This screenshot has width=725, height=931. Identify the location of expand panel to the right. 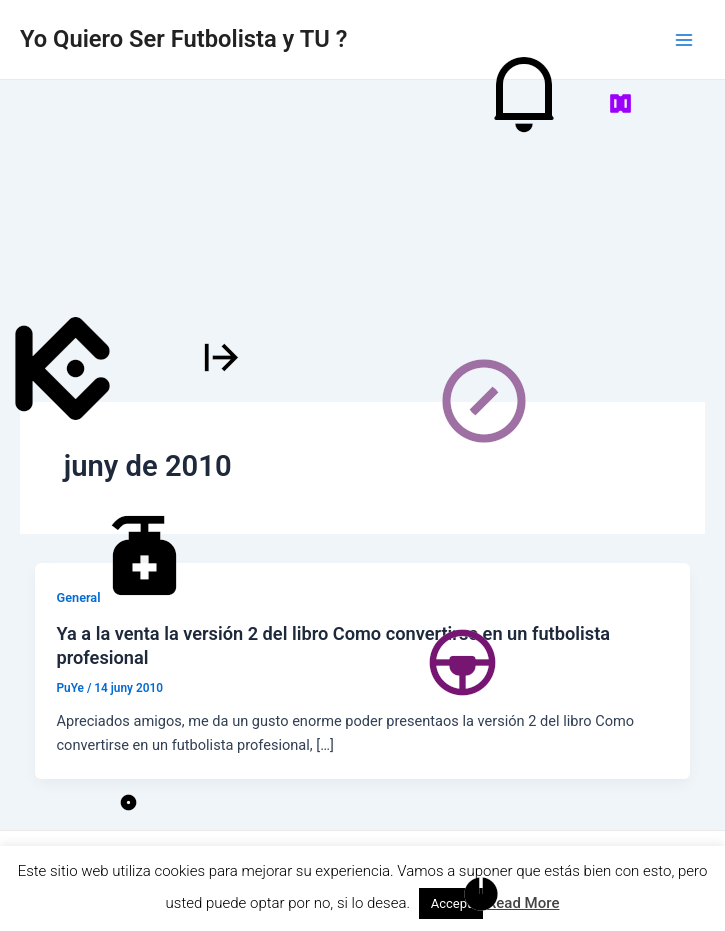
(220, 357).